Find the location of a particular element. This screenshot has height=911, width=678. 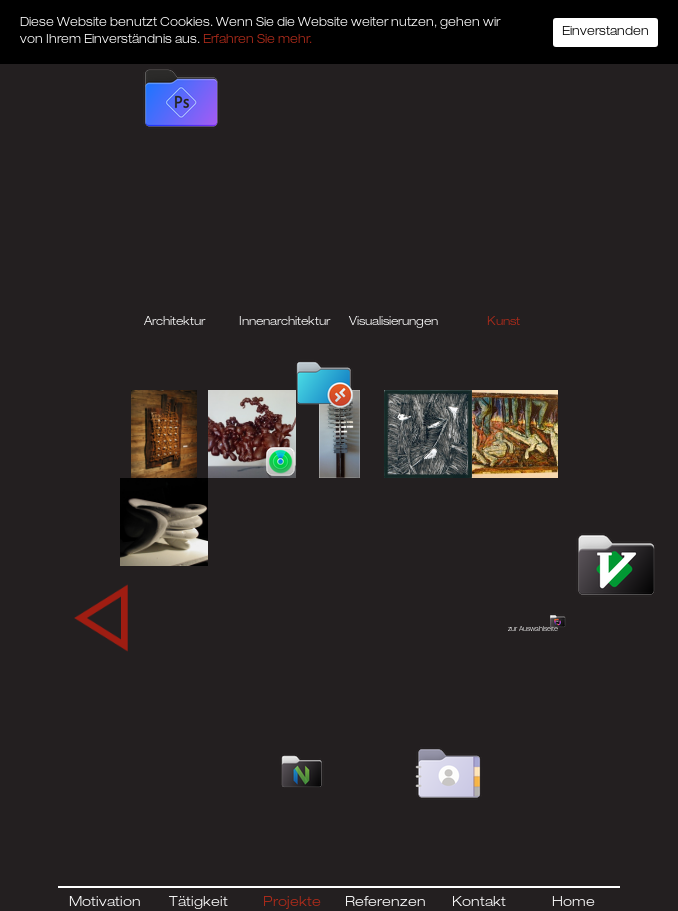

open microsoft contacts folder is located at coordinates (449, 775).